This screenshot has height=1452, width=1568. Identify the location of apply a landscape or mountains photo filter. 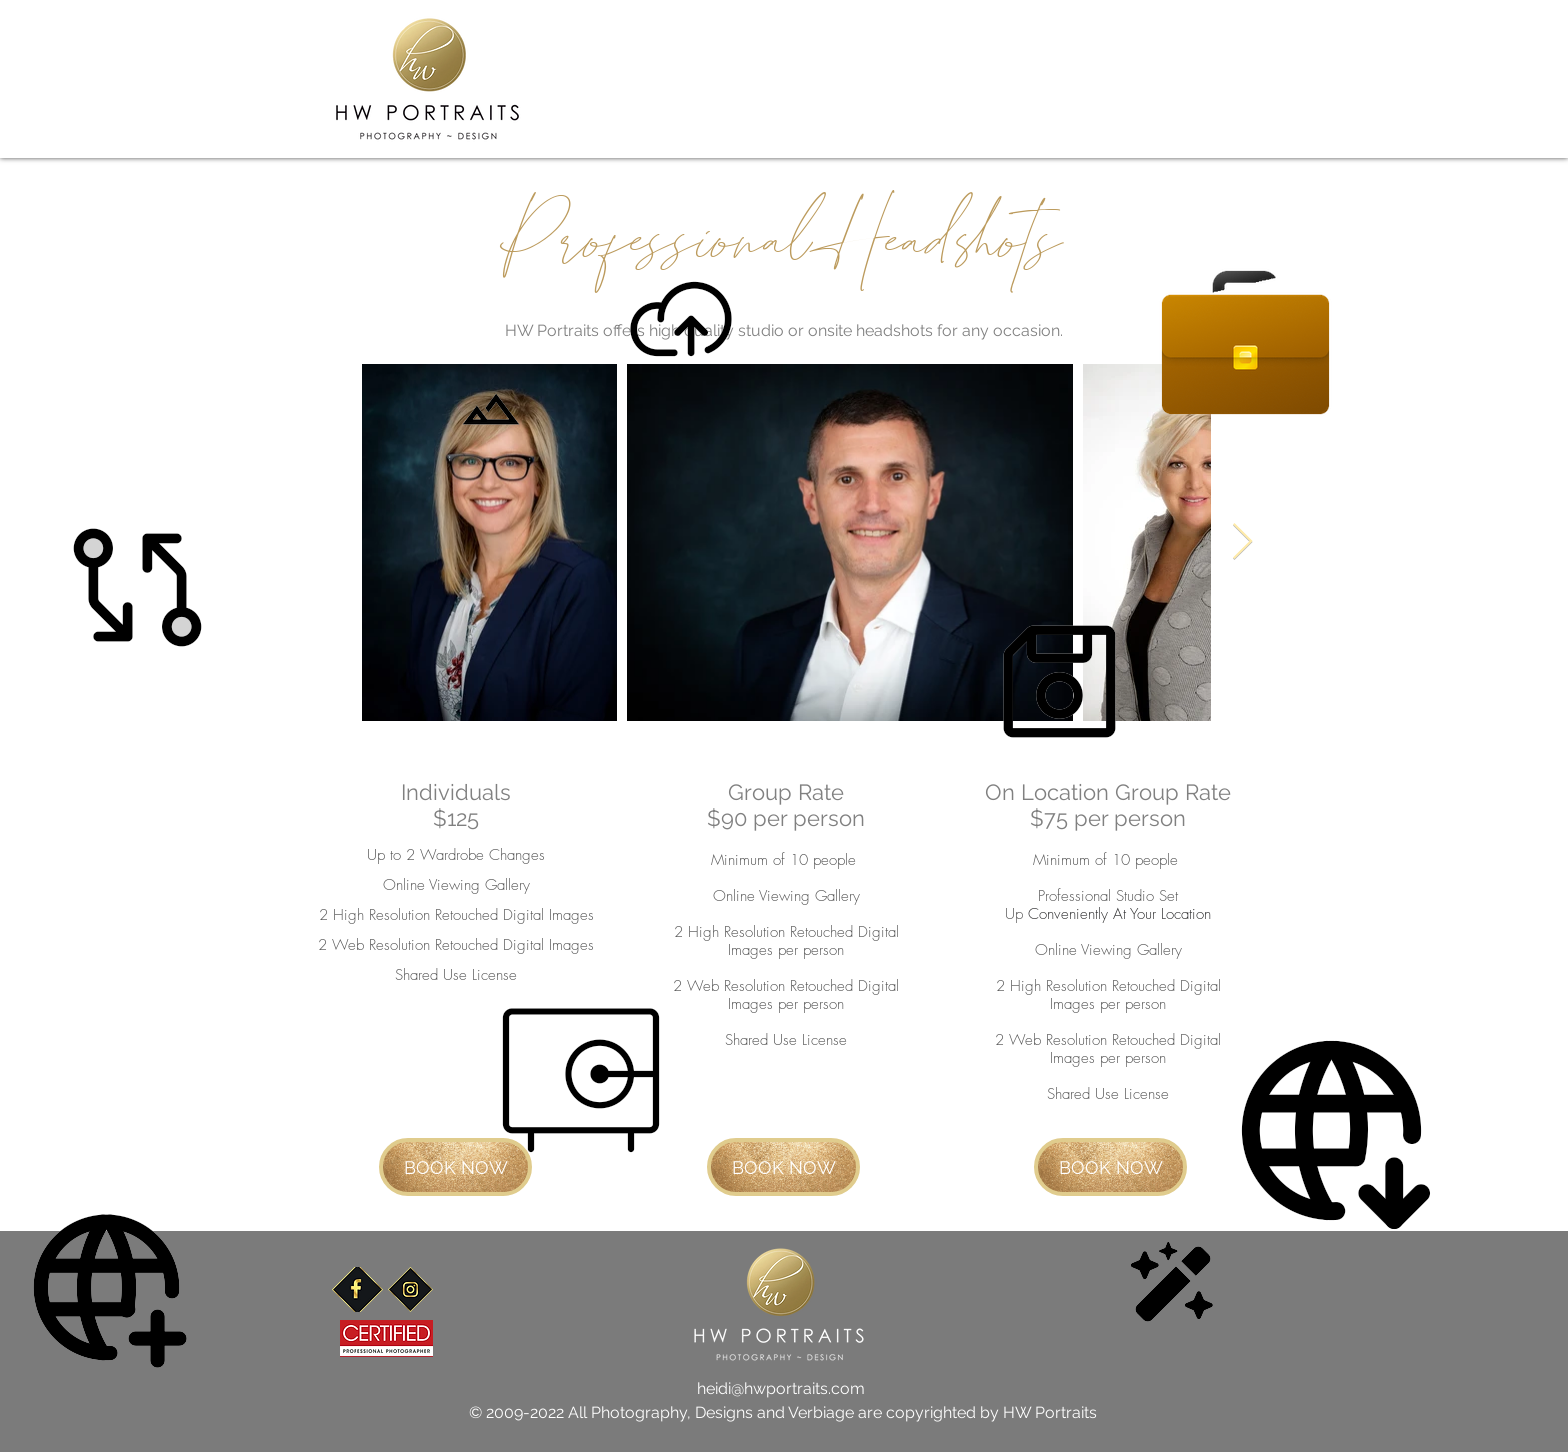
(491, 409).